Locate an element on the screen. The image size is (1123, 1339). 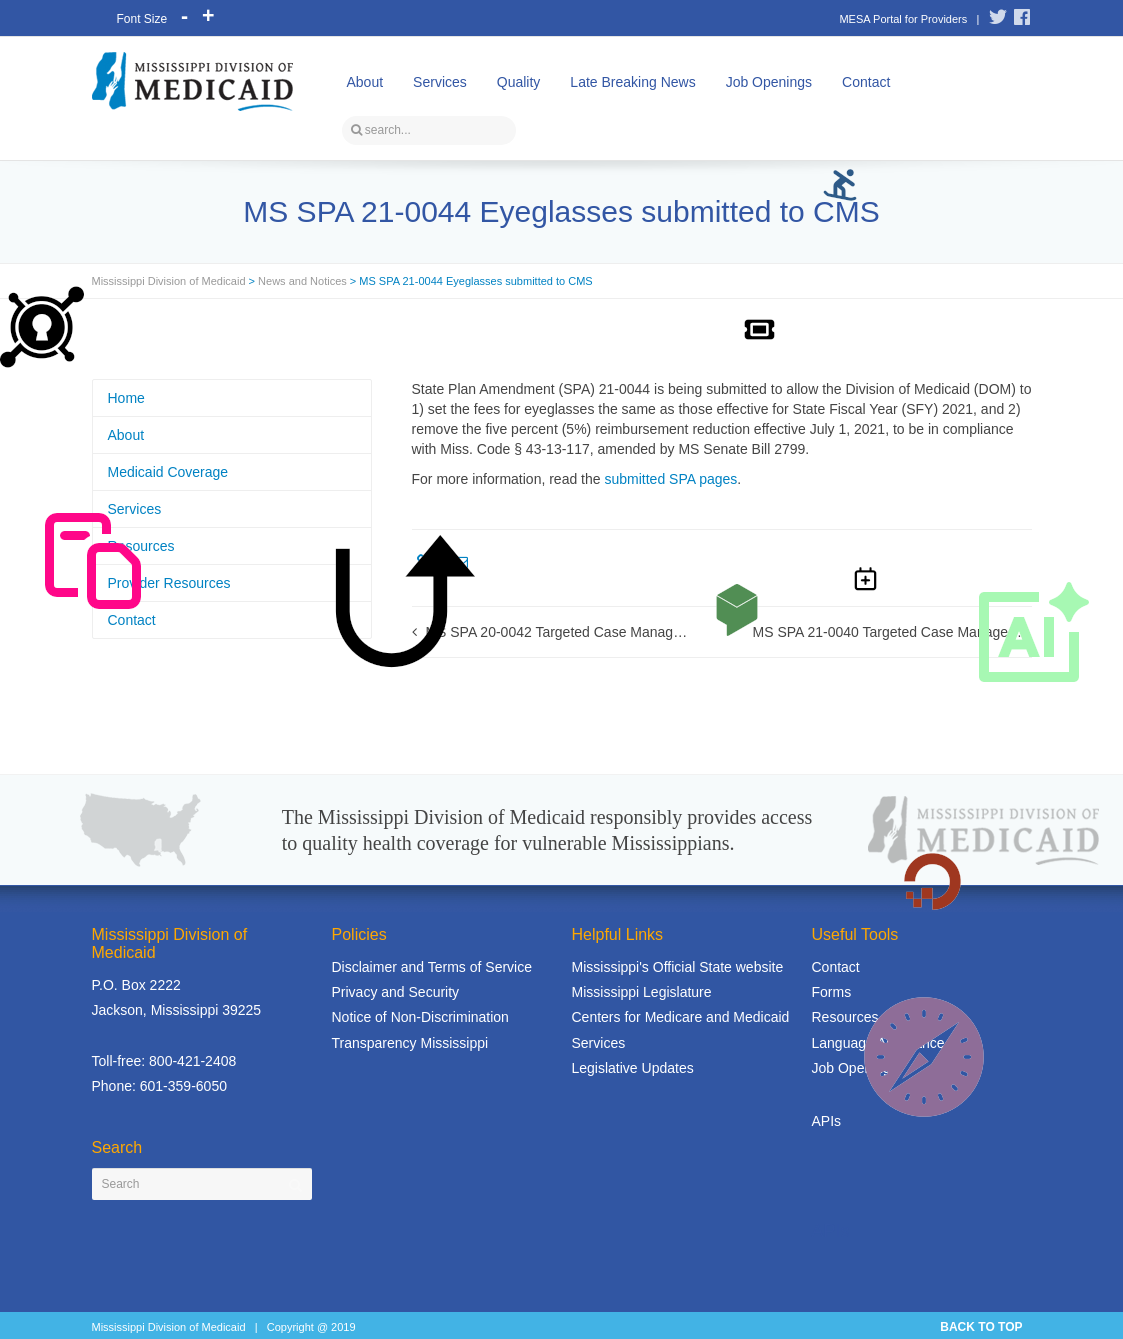
open Safari web browser is located at coordinates (924, 1057).